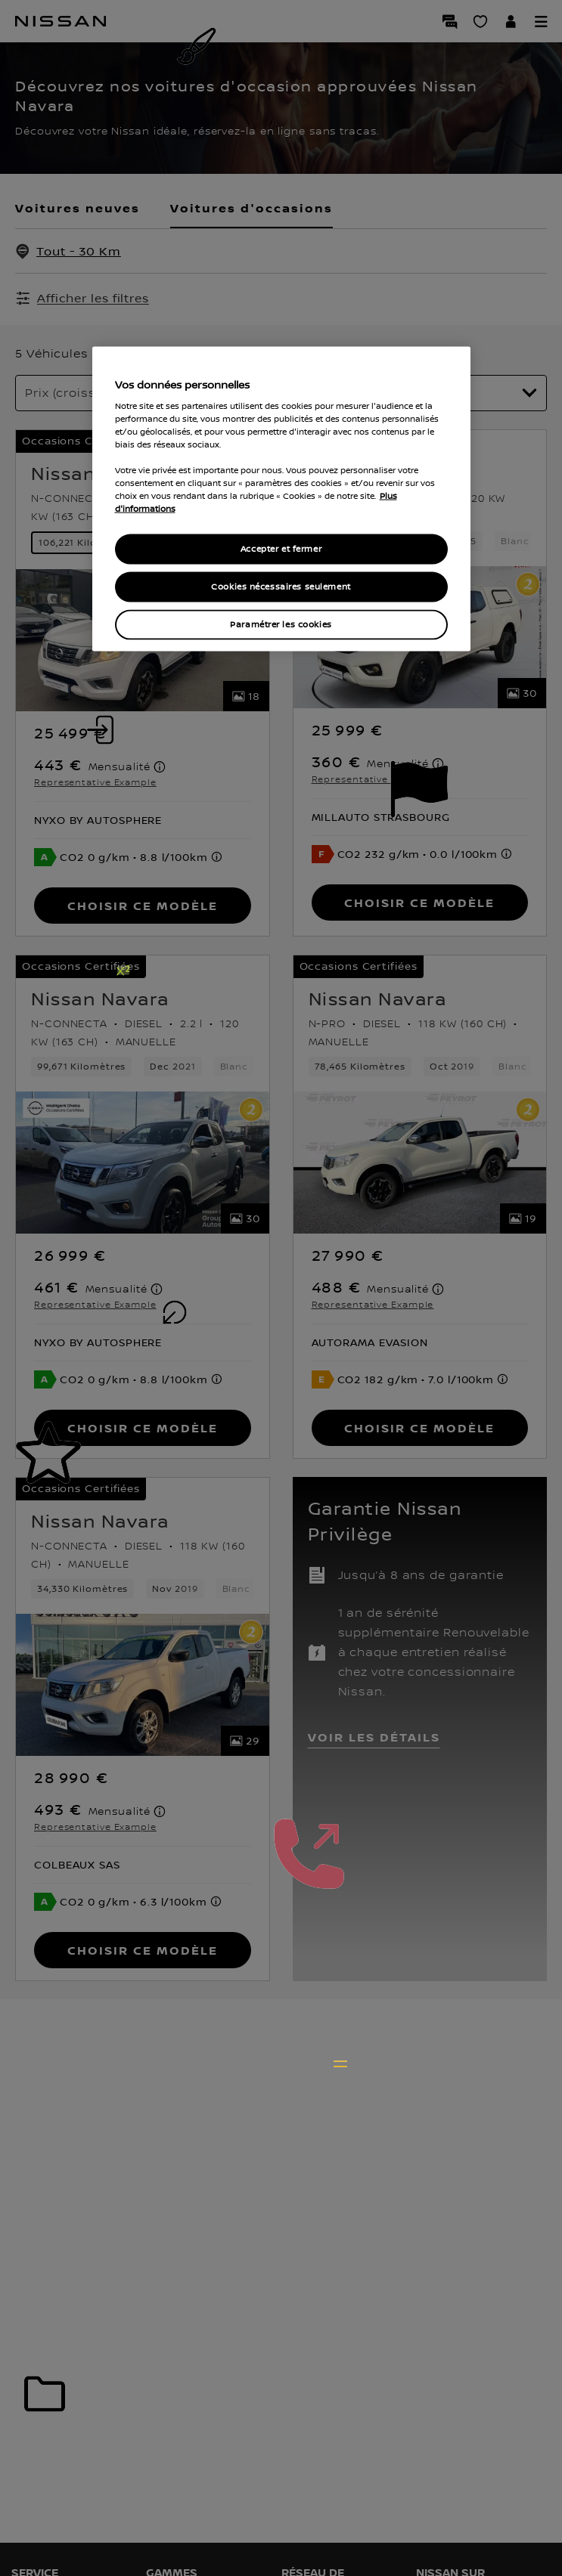 Image resolution: width=562 pixels, height=2576 pixels. I want to click on access drawing or painting tools, so click(197, 46).